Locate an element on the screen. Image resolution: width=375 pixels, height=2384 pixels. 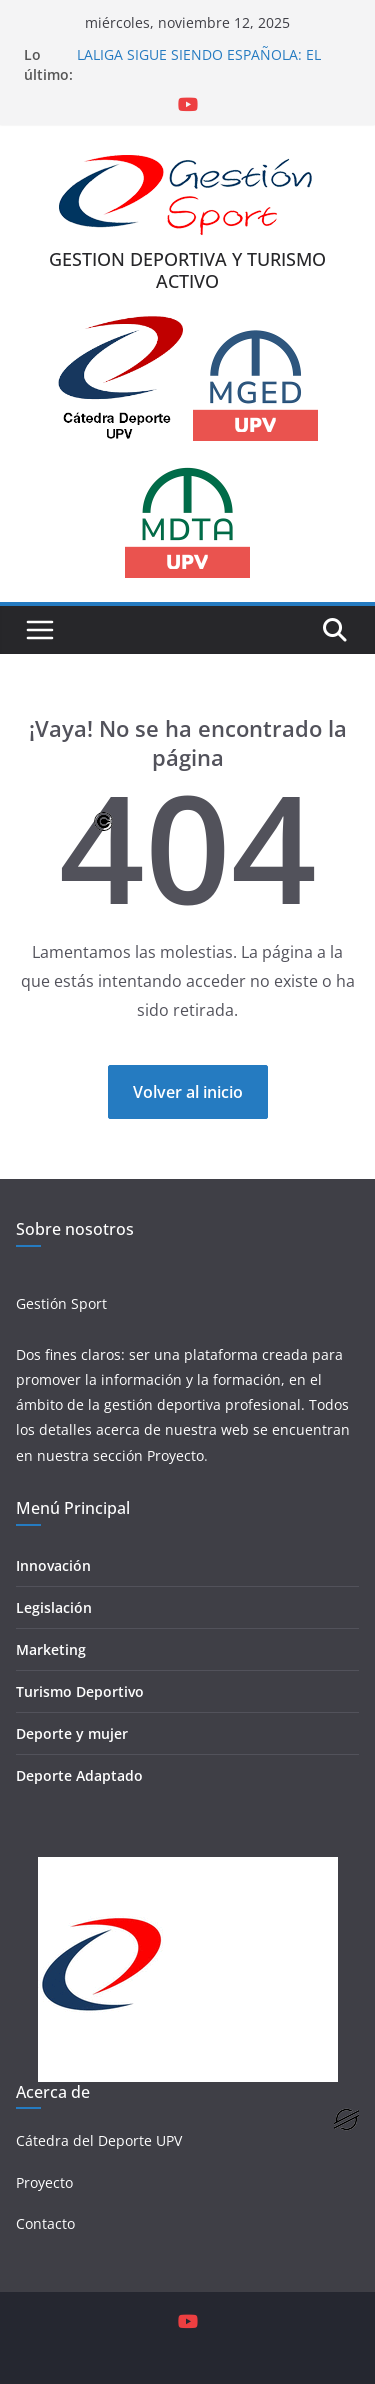
open Calendly scheduling app is located at coordinates (103, 821).